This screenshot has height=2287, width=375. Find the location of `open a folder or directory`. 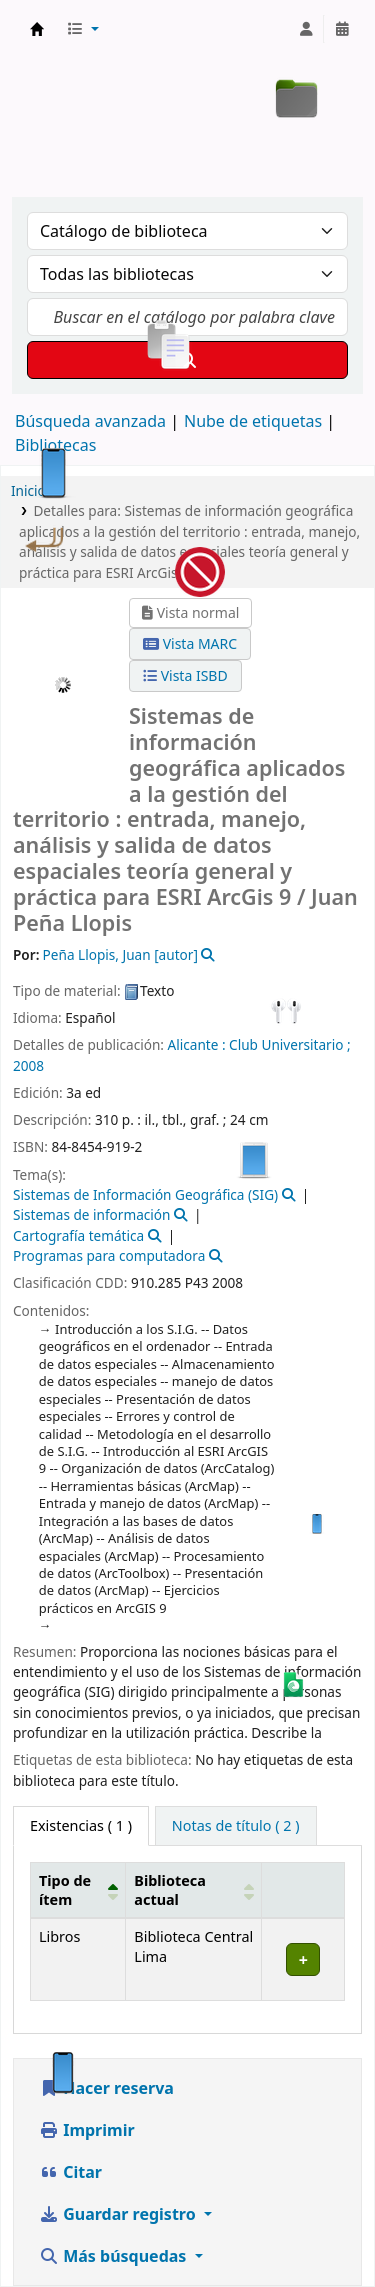

open a folder or directory is located at coordinates (296, 98).